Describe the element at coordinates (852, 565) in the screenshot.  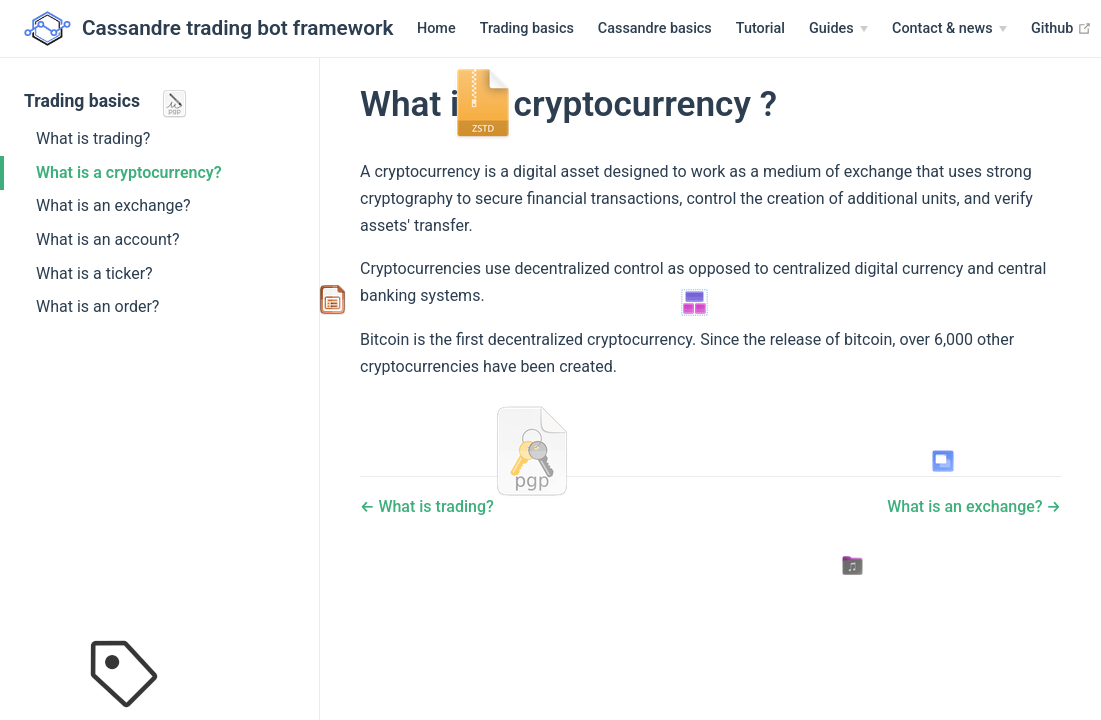
I see `open your music folder` at that location.